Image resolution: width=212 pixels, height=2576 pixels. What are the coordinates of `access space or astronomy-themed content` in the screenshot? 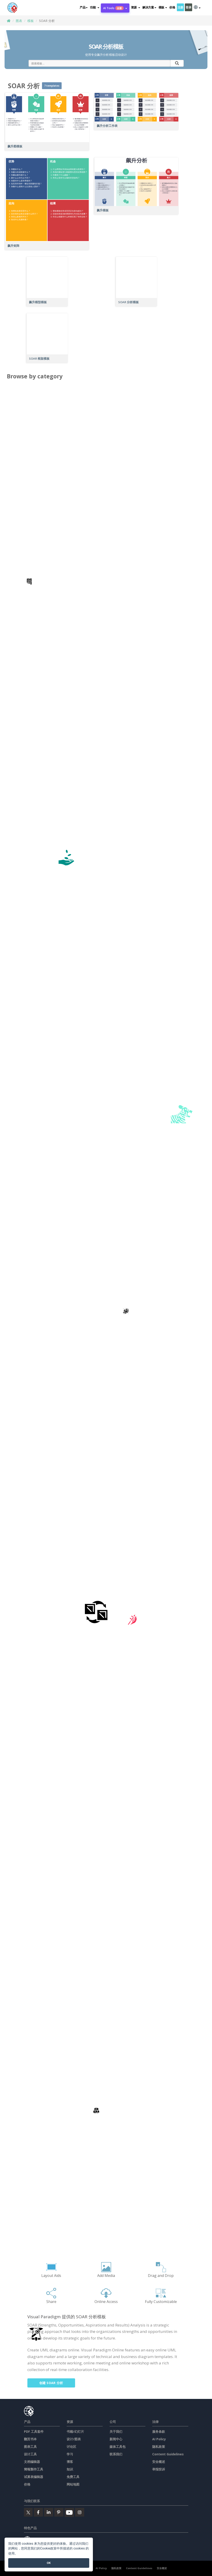 It's located at (126, 1311).